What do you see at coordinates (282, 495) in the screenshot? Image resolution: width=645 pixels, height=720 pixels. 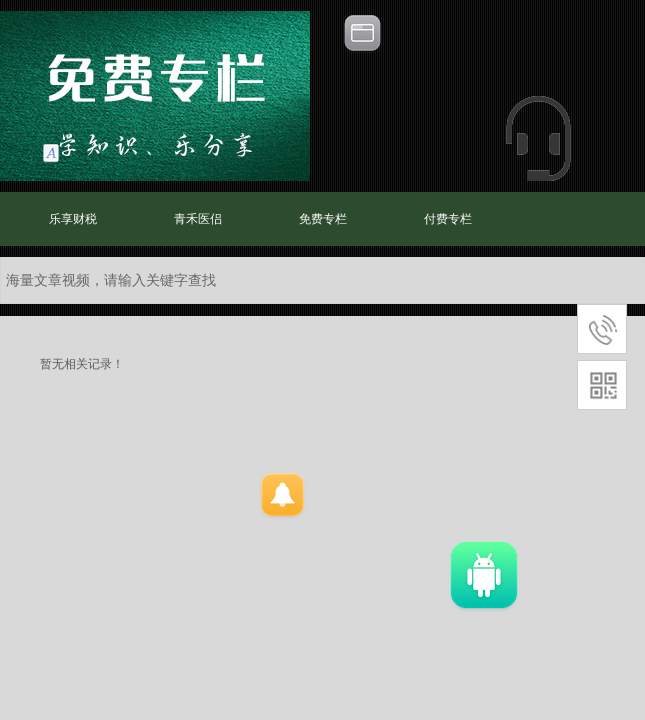 I see `open notification preferences` at bounding box center [282, 495].